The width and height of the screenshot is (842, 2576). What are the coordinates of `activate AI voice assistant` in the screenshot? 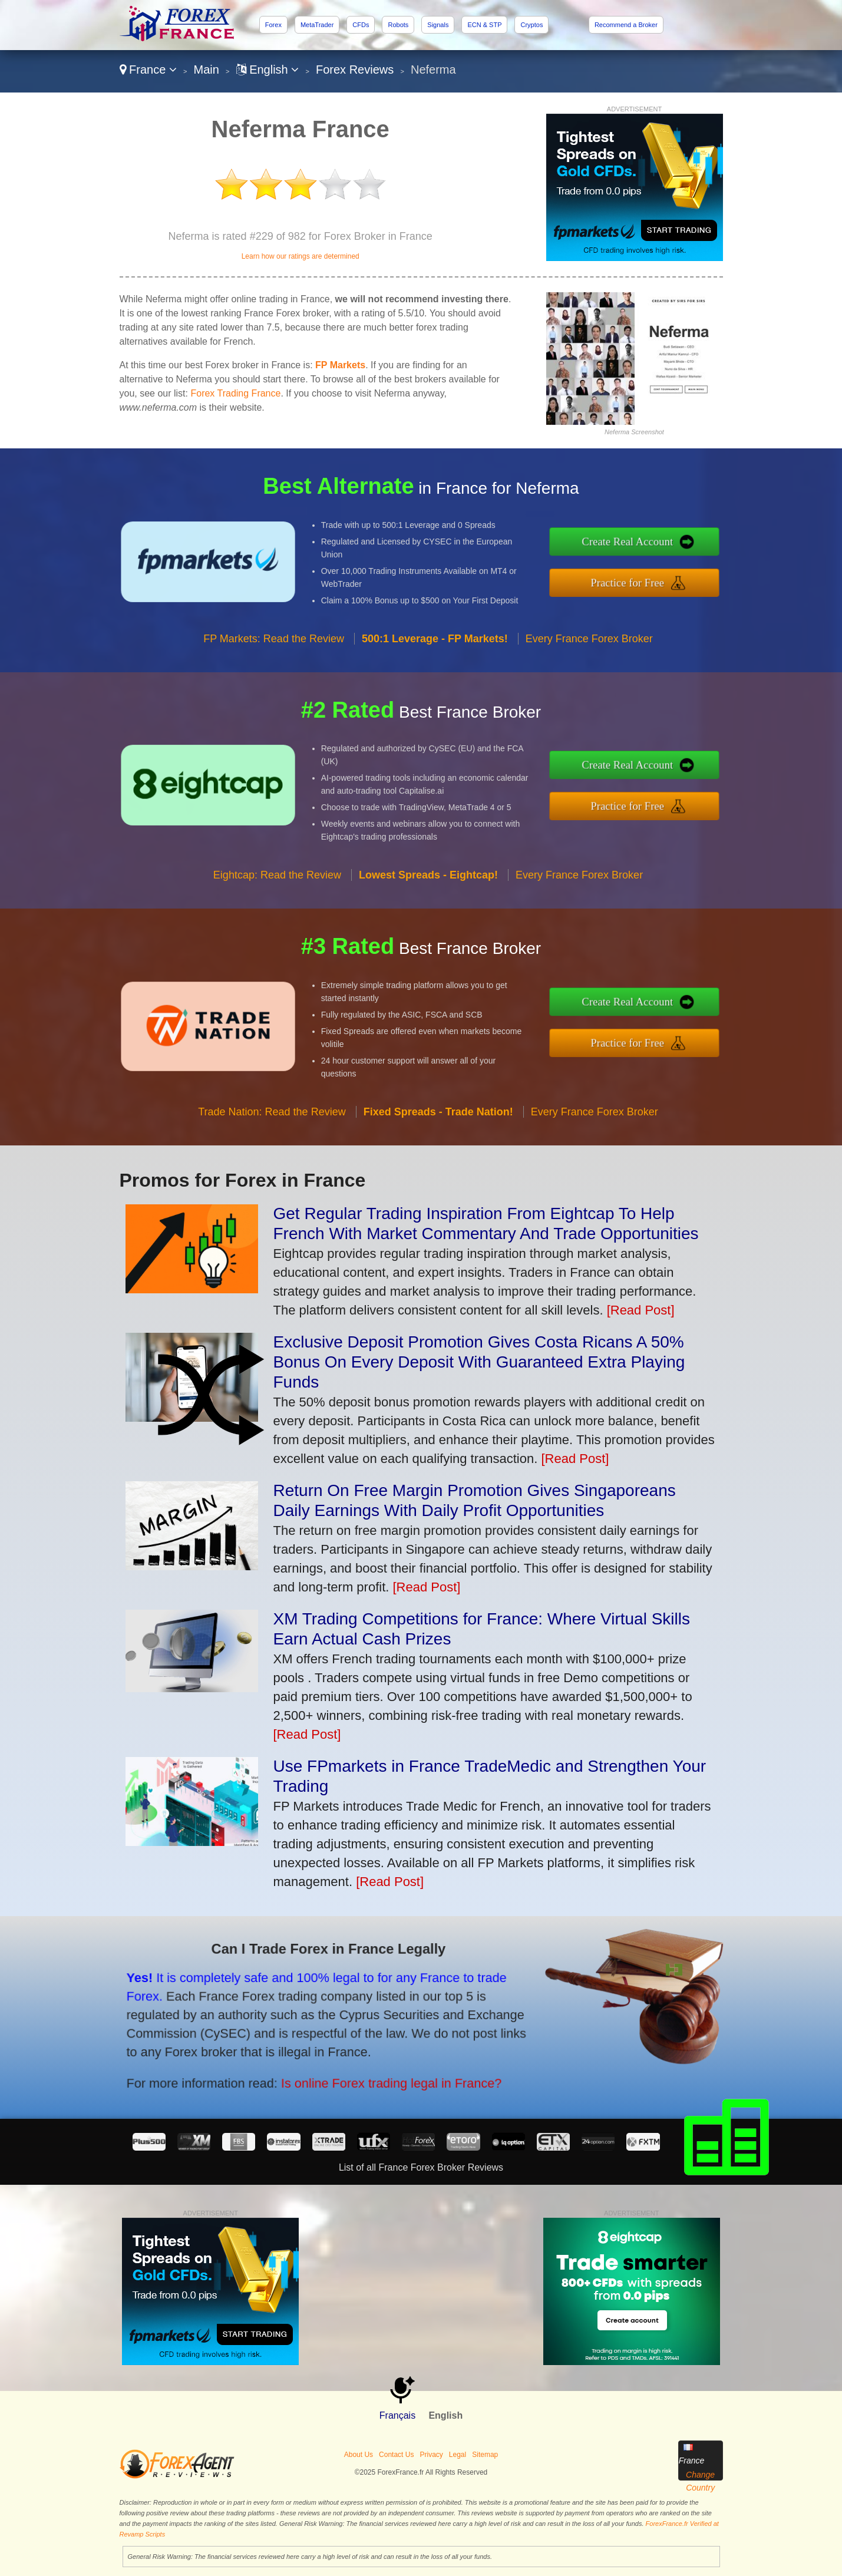 It's located at (401, 2390).